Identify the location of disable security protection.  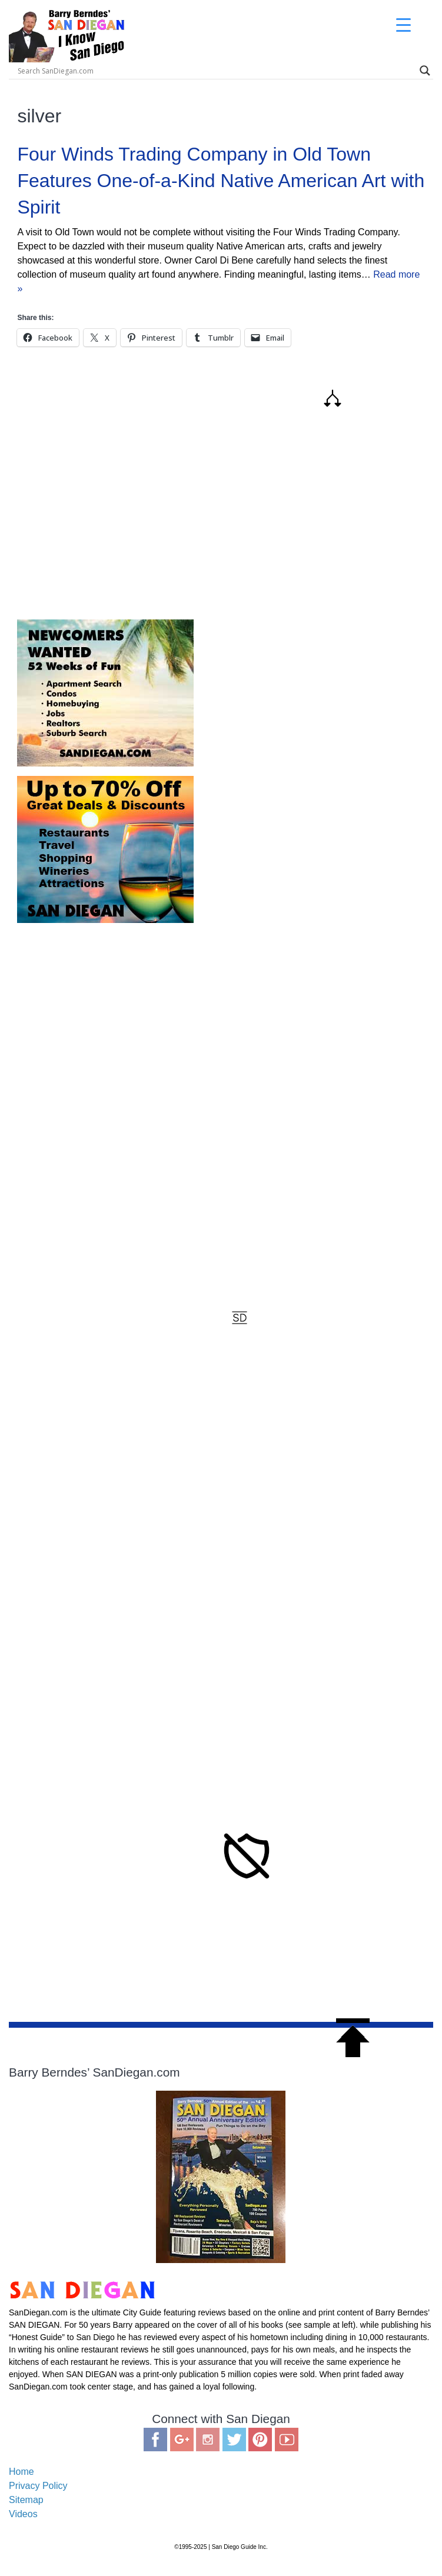
(247, 1856).